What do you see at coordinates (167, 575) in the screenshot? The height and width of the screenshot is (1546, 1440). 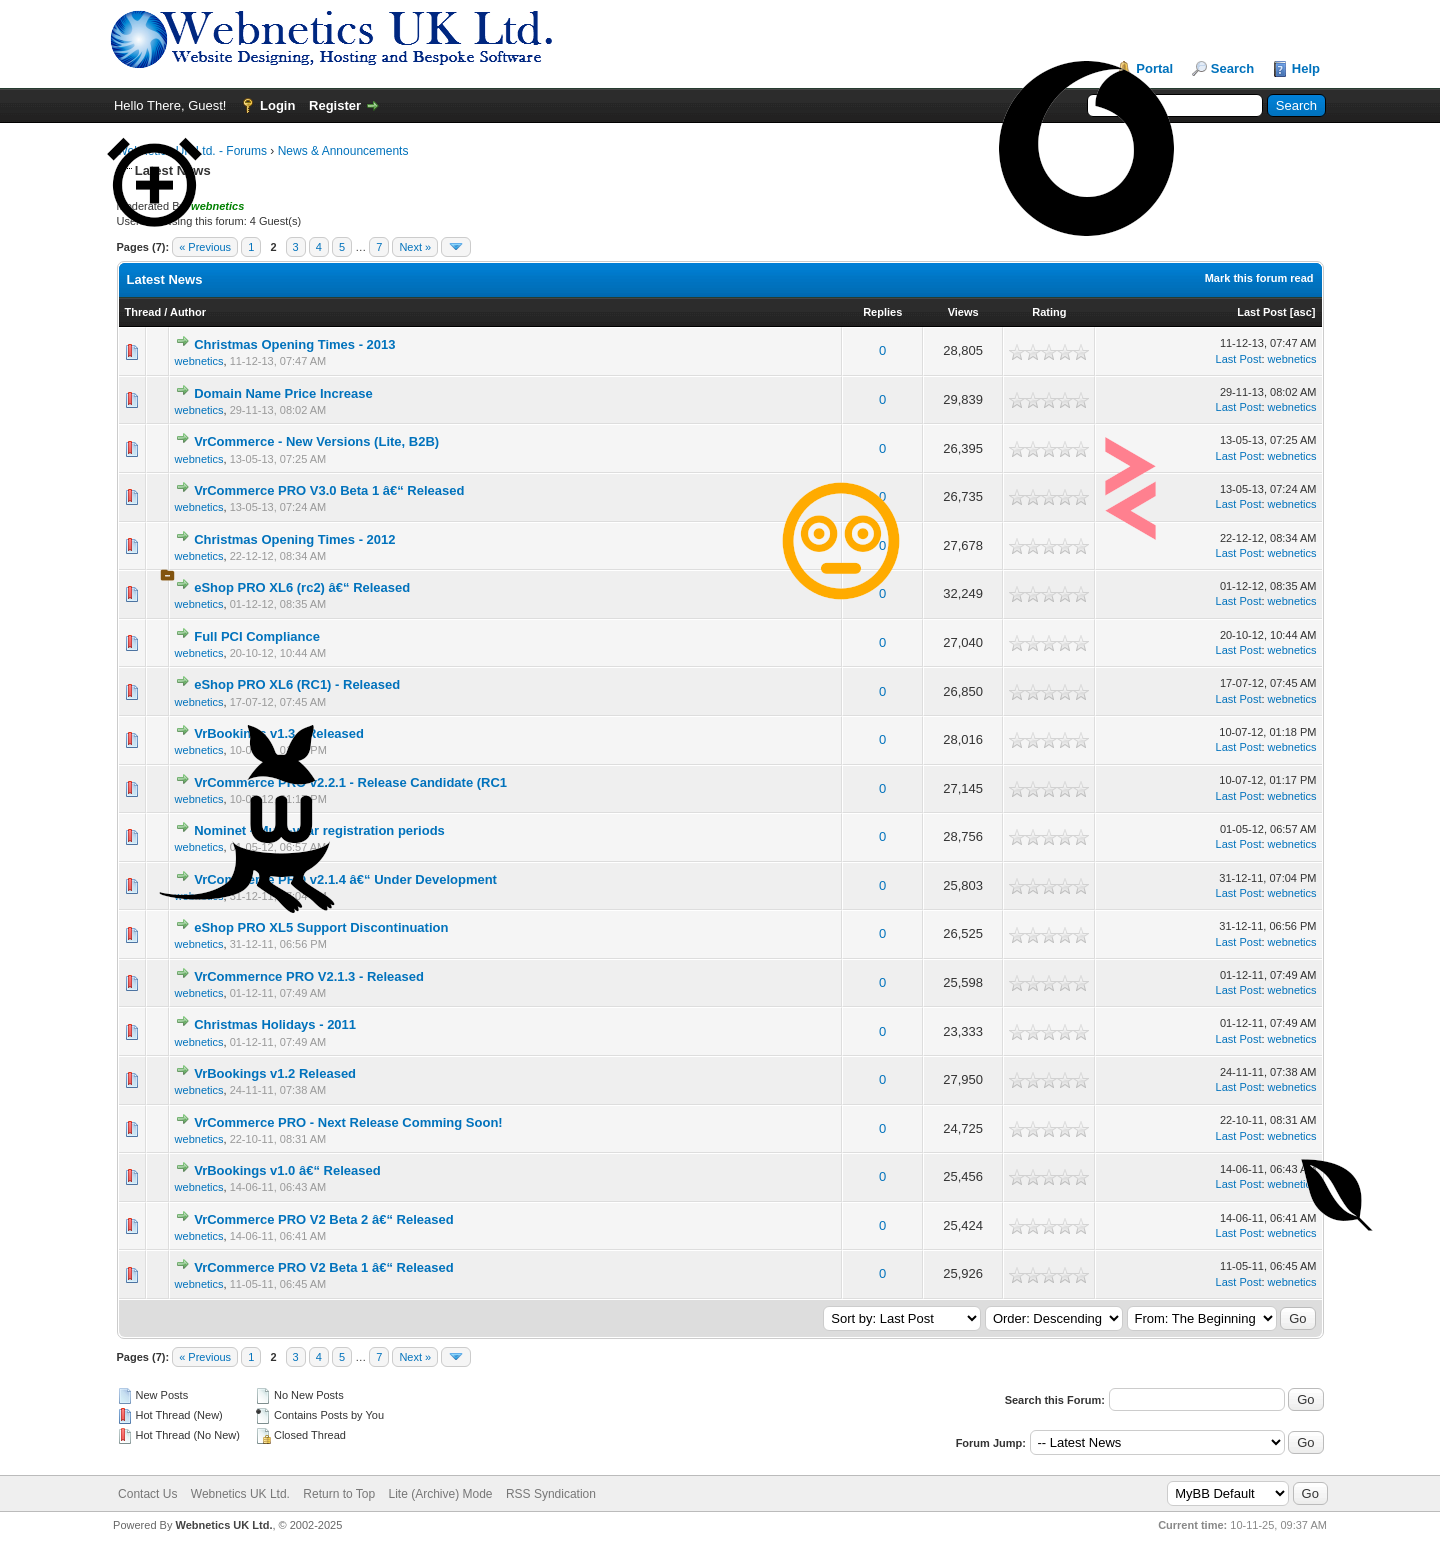 I see `remove a folder` at bounding box center [167, 575].